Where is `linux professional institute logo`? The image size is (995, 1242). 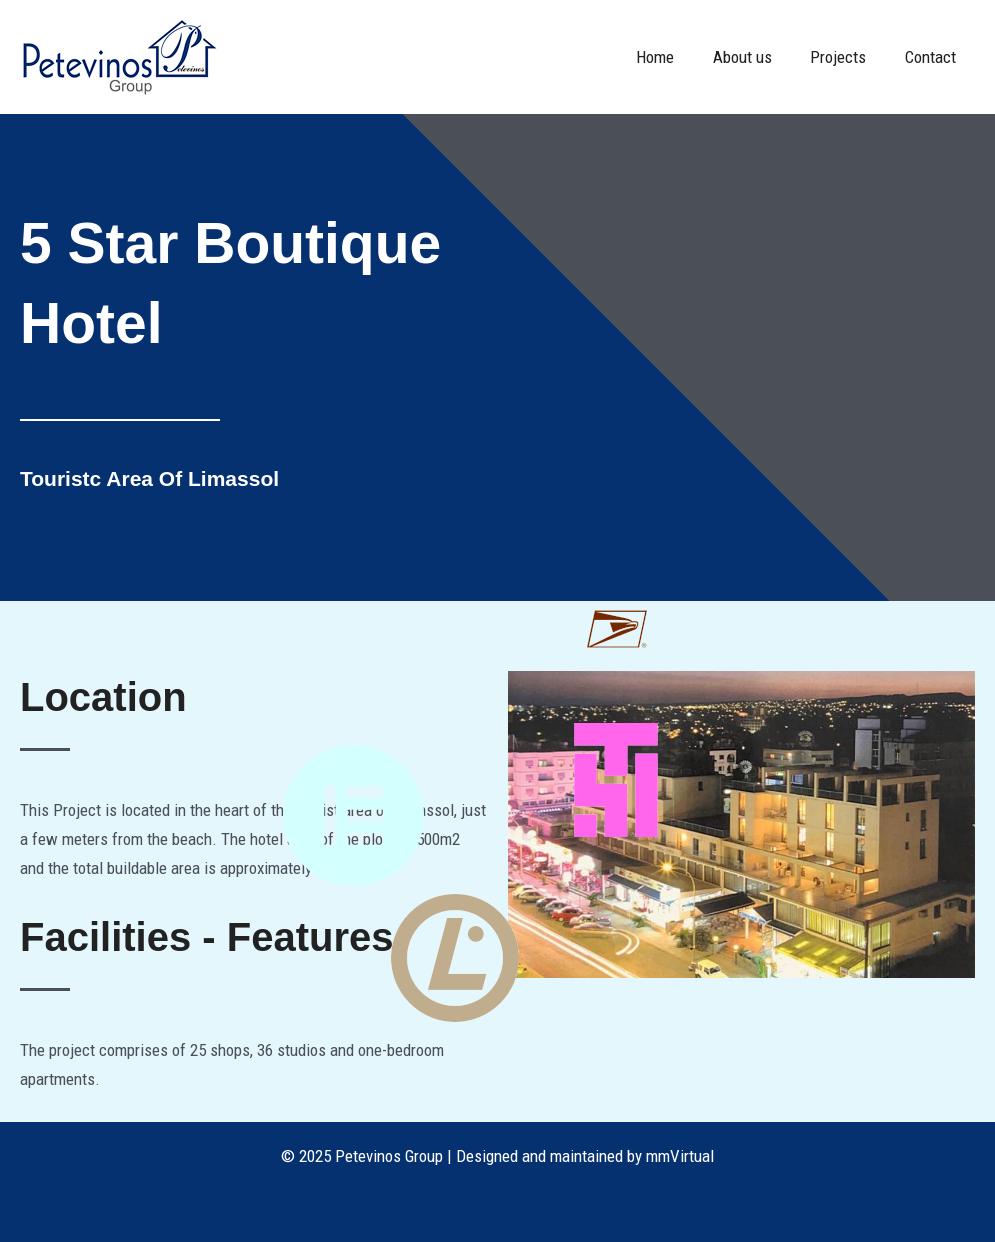 linux professional institute logo is located at coordinates (455, 958).